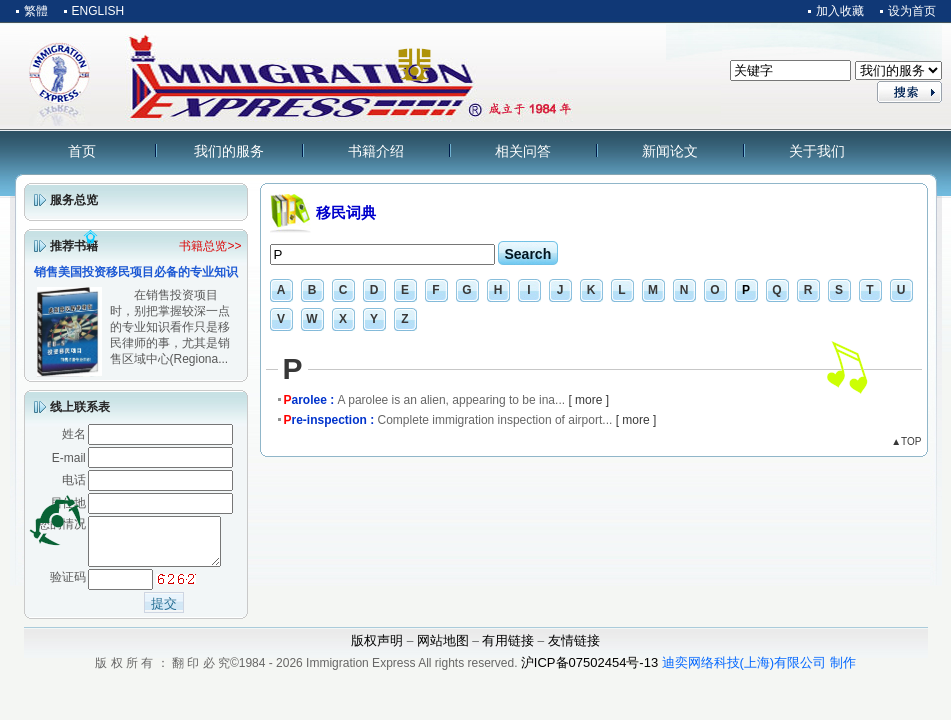 The height and width of the screenshot is (720, 951). I want to click on select rogue character class, so click(55, 520).